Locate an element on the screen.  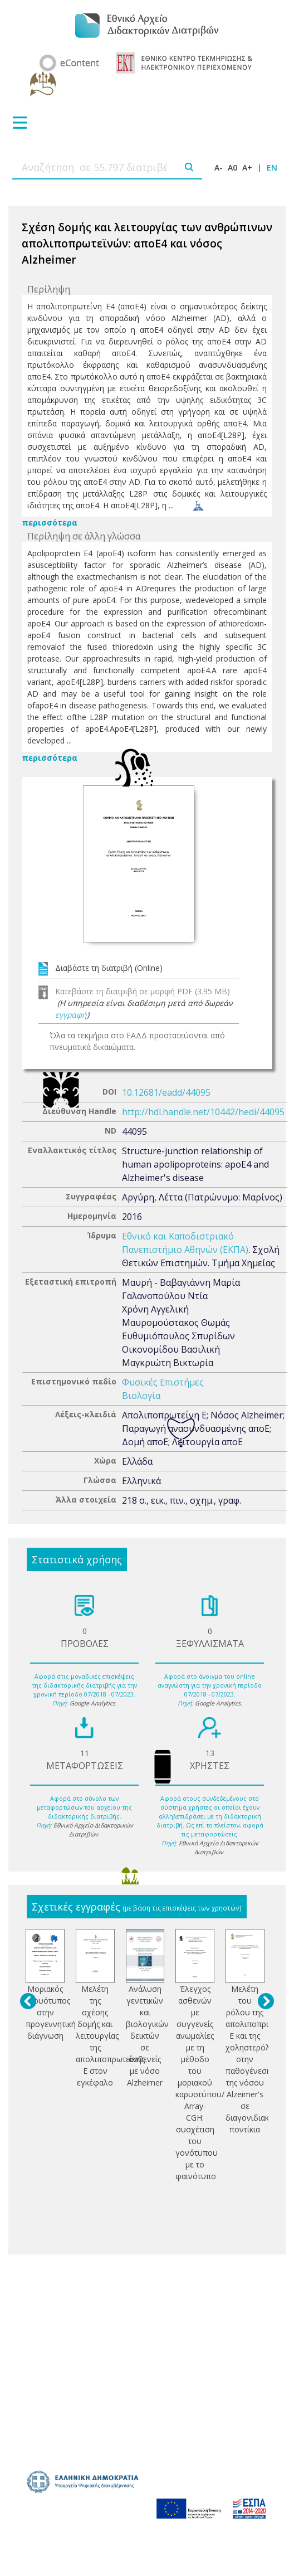
equip or view jewelry item is located at coordinates (181, 1433).